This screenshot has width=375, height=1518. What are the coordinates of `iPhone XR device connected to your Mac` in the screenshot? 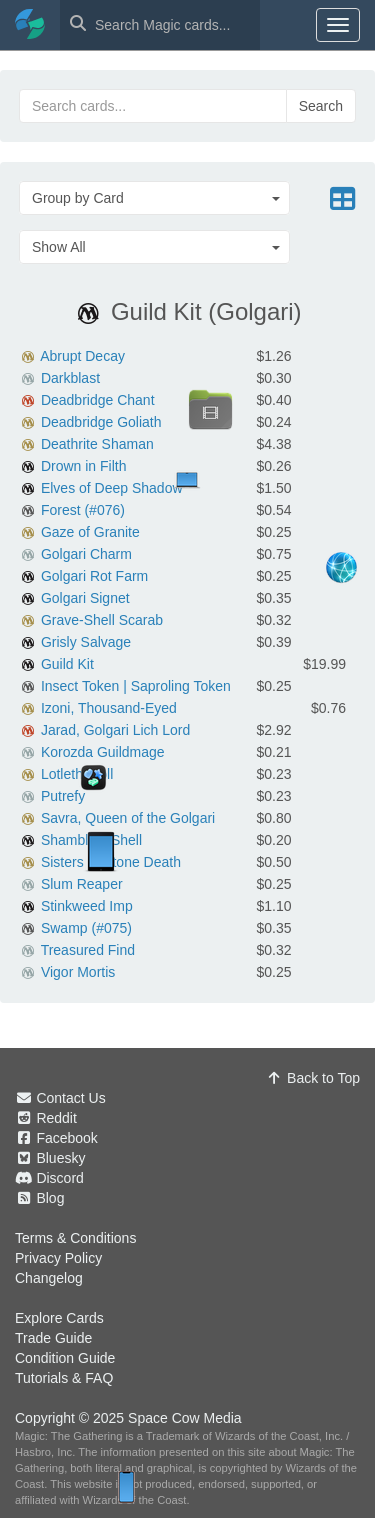 It's located at (126, 1487).